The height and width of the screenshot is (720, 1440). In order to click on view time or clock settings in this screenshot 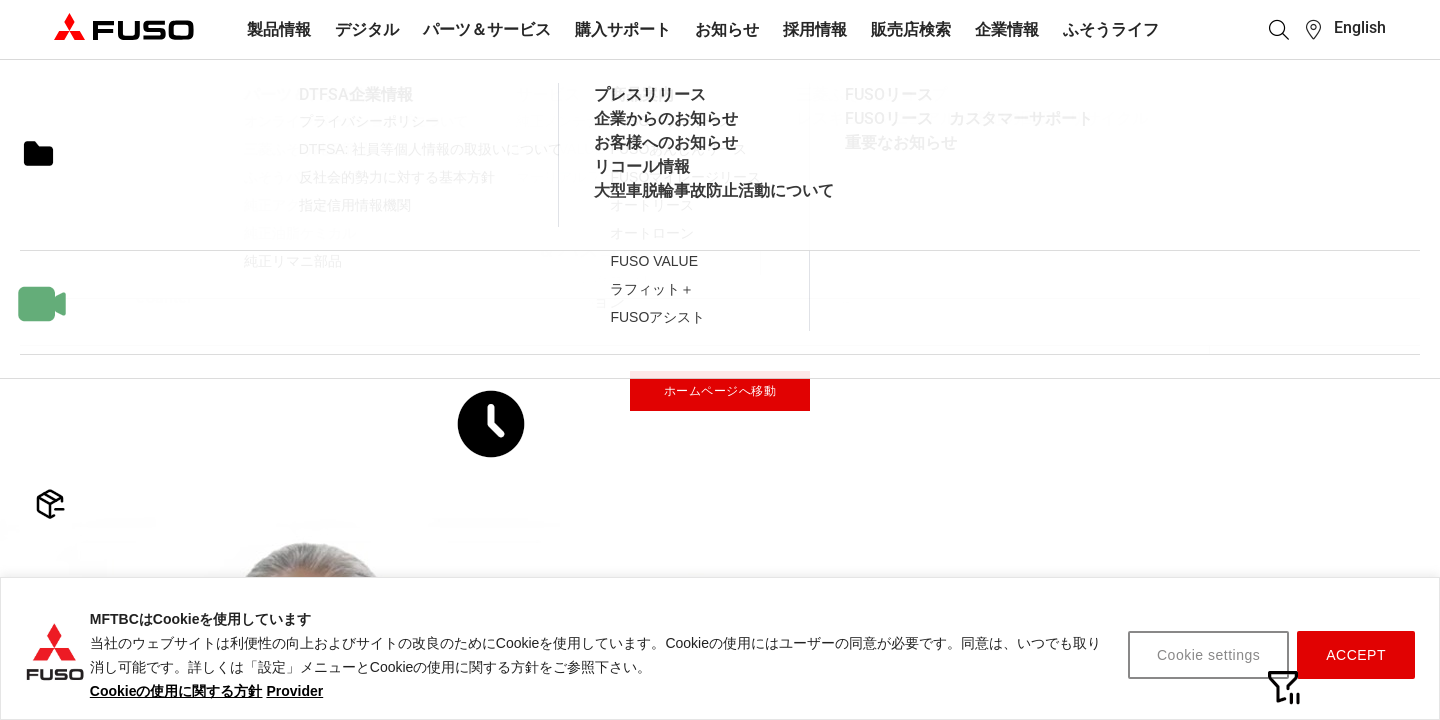, I will do `click(491, 424)`.